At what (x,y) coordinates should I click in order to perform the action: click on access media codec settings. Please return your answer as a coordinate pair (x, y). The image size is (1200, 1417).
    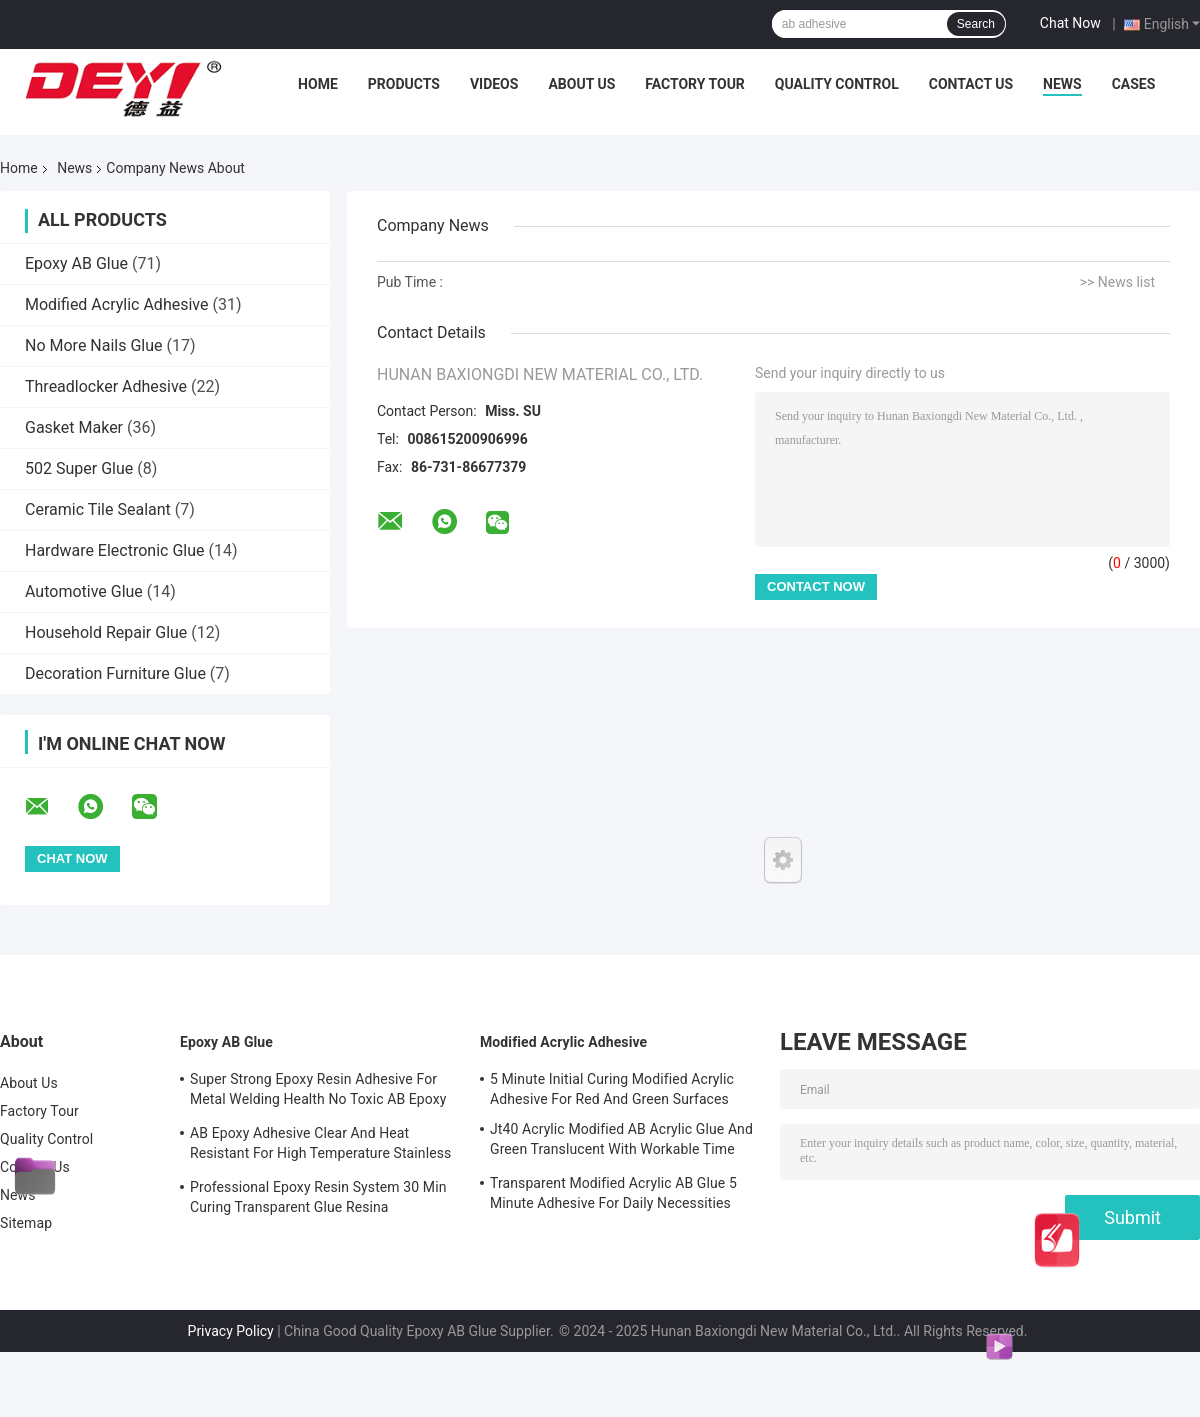
    Looking at the image, I should click on (999, 1346).